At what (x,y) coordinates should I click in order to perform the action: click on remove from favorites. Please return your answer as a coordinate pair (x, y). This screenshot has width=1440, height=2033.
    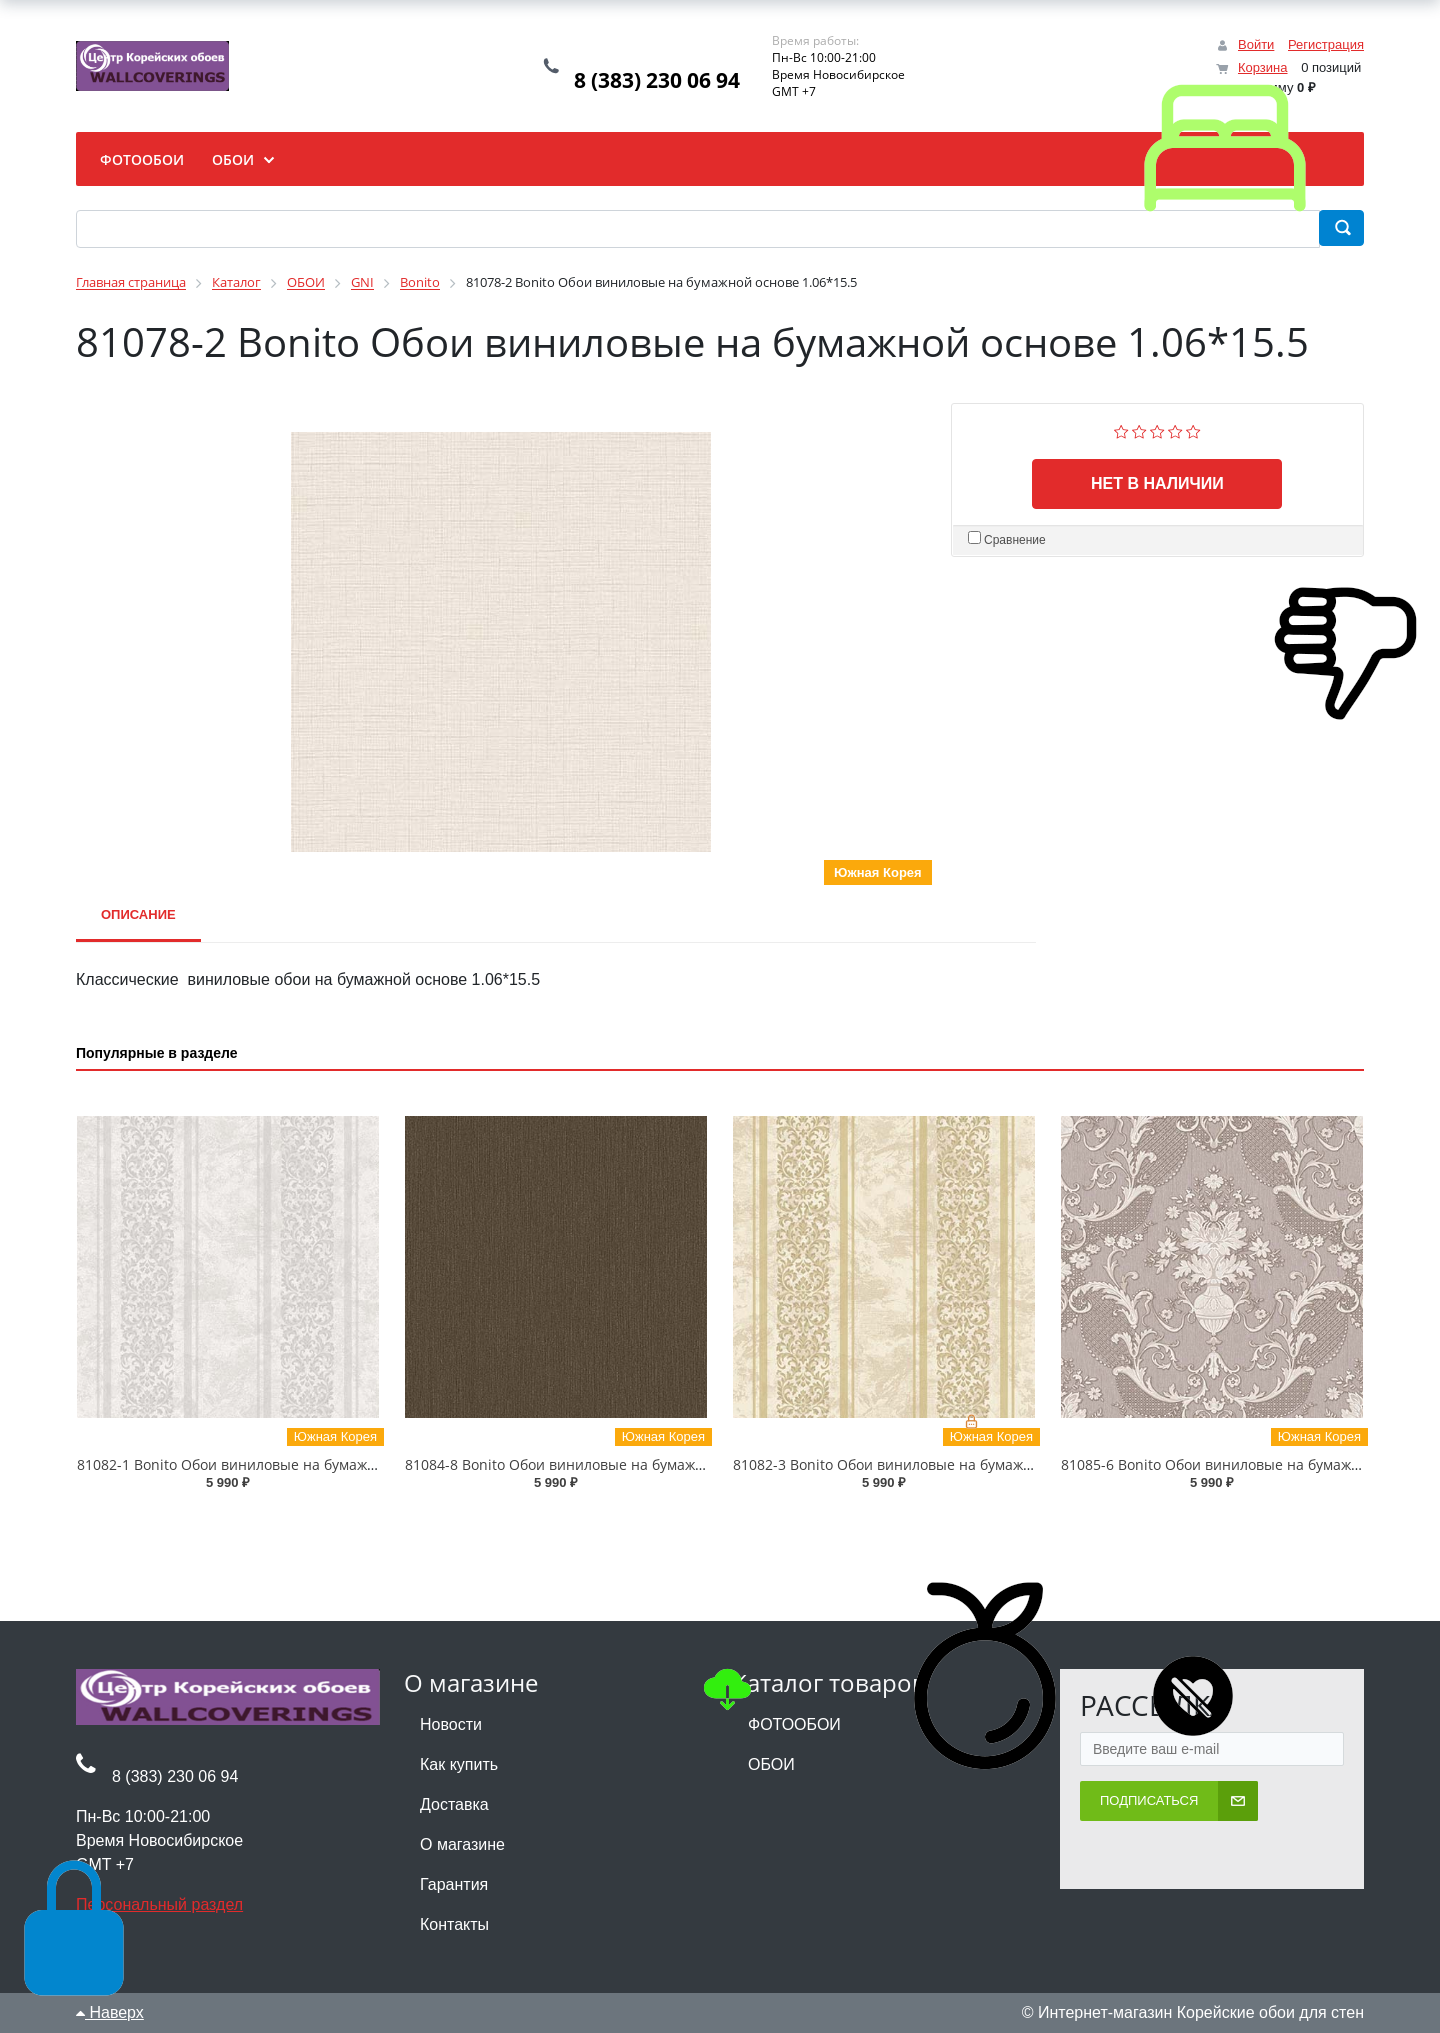
    Looking at the image, I should click on (1193, 1696).